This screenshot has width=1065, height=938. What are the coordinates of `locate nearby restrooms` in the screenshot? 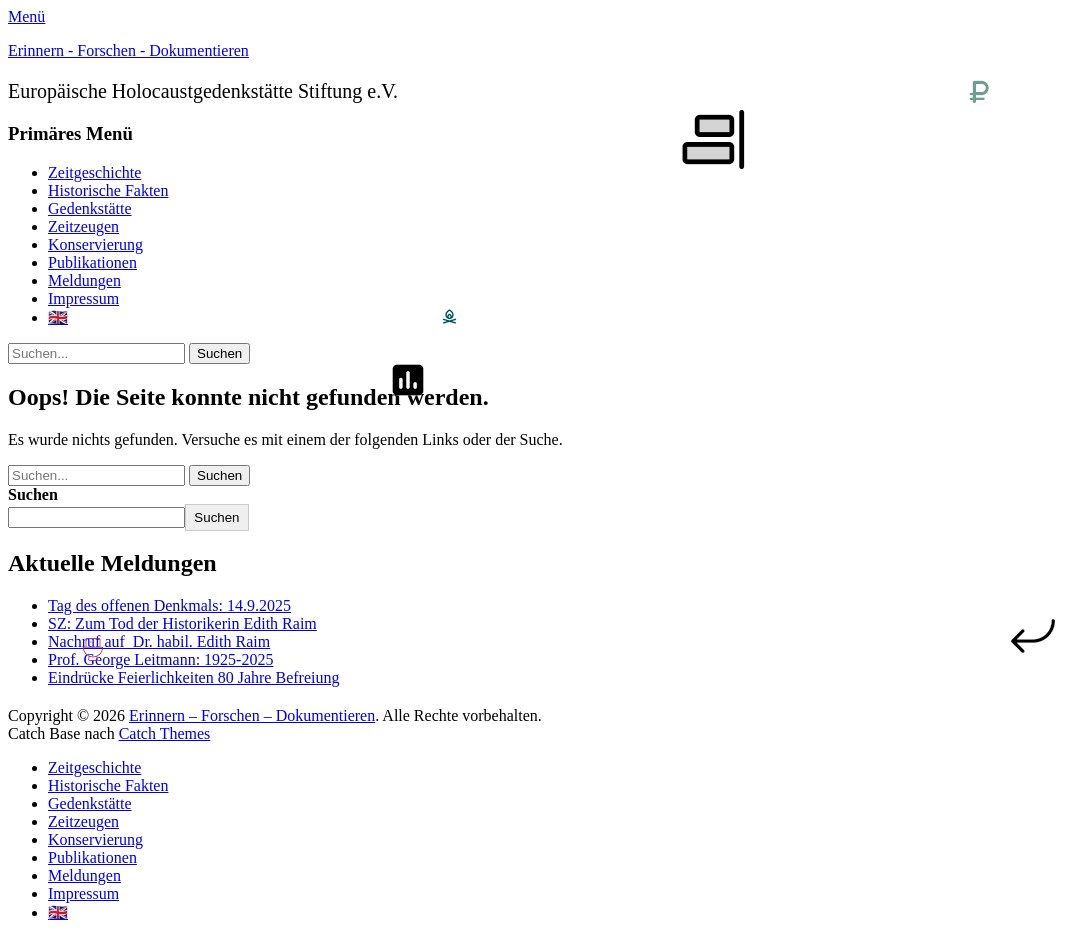 It's located at (93, 649).